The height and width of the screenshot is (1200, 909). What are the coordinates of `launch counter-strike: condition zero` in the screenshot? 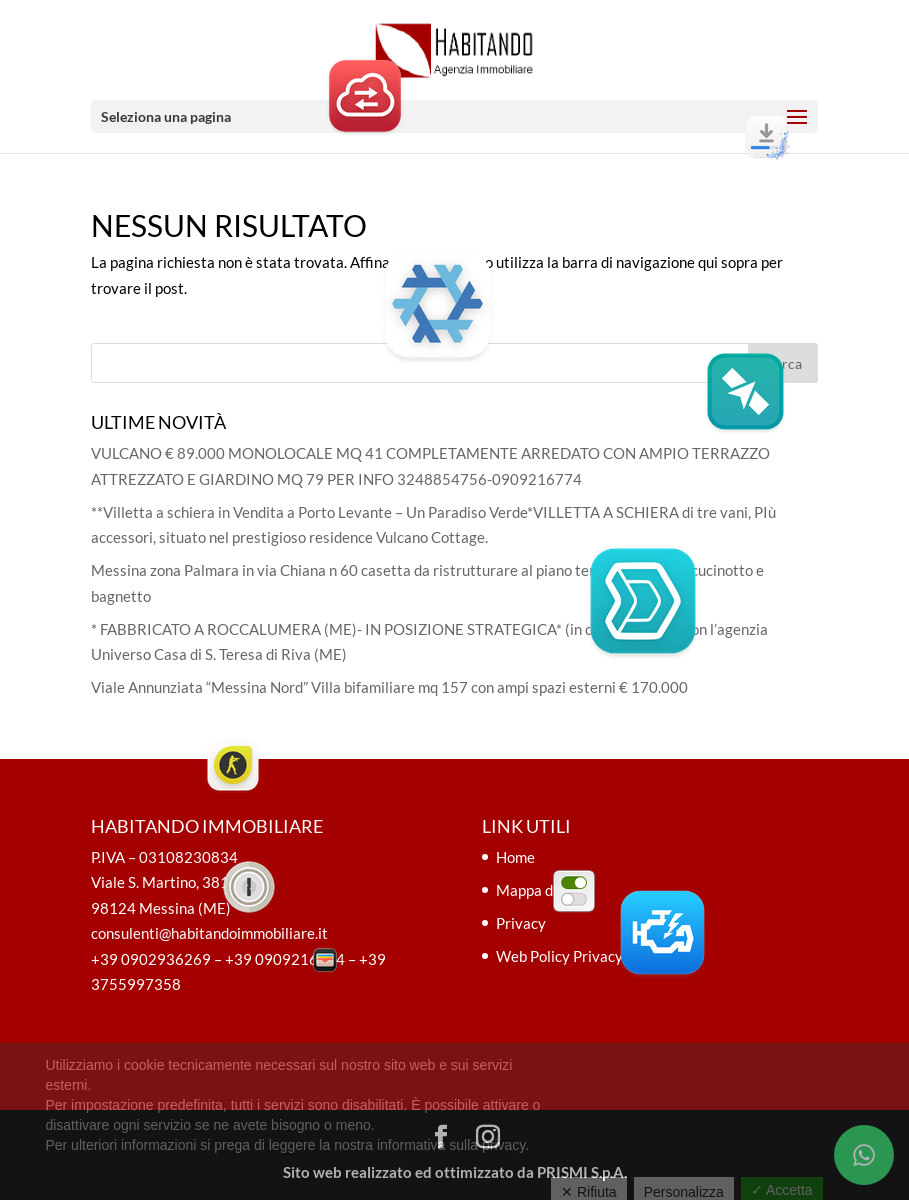 It's located at (233, 765).